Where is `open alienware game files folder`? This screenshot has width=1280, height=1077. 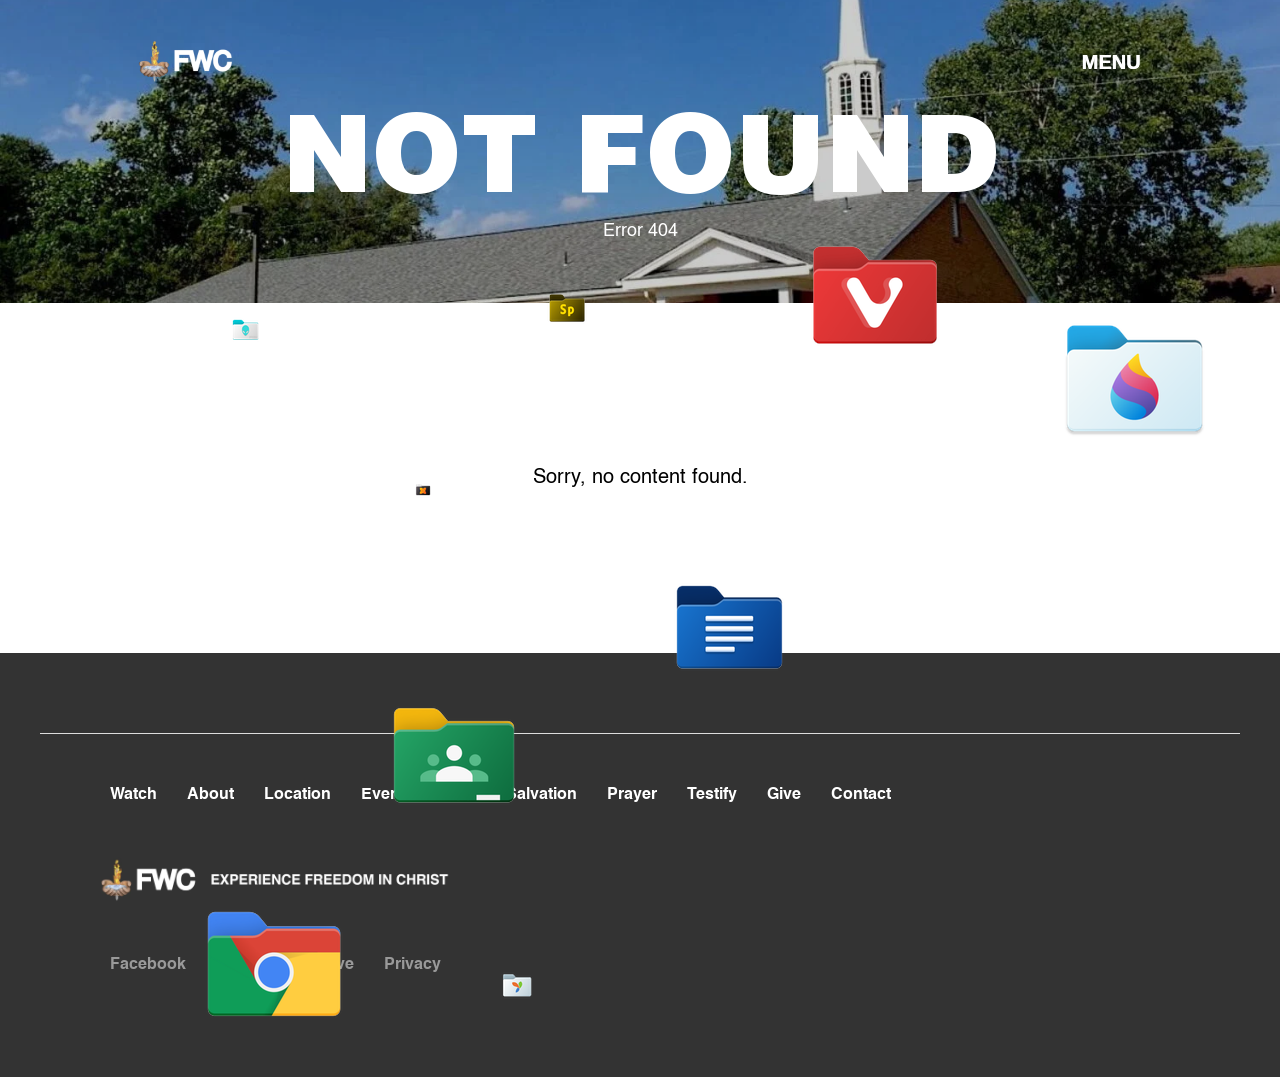
open alienware game files folder is located at coordinates (245, 330).